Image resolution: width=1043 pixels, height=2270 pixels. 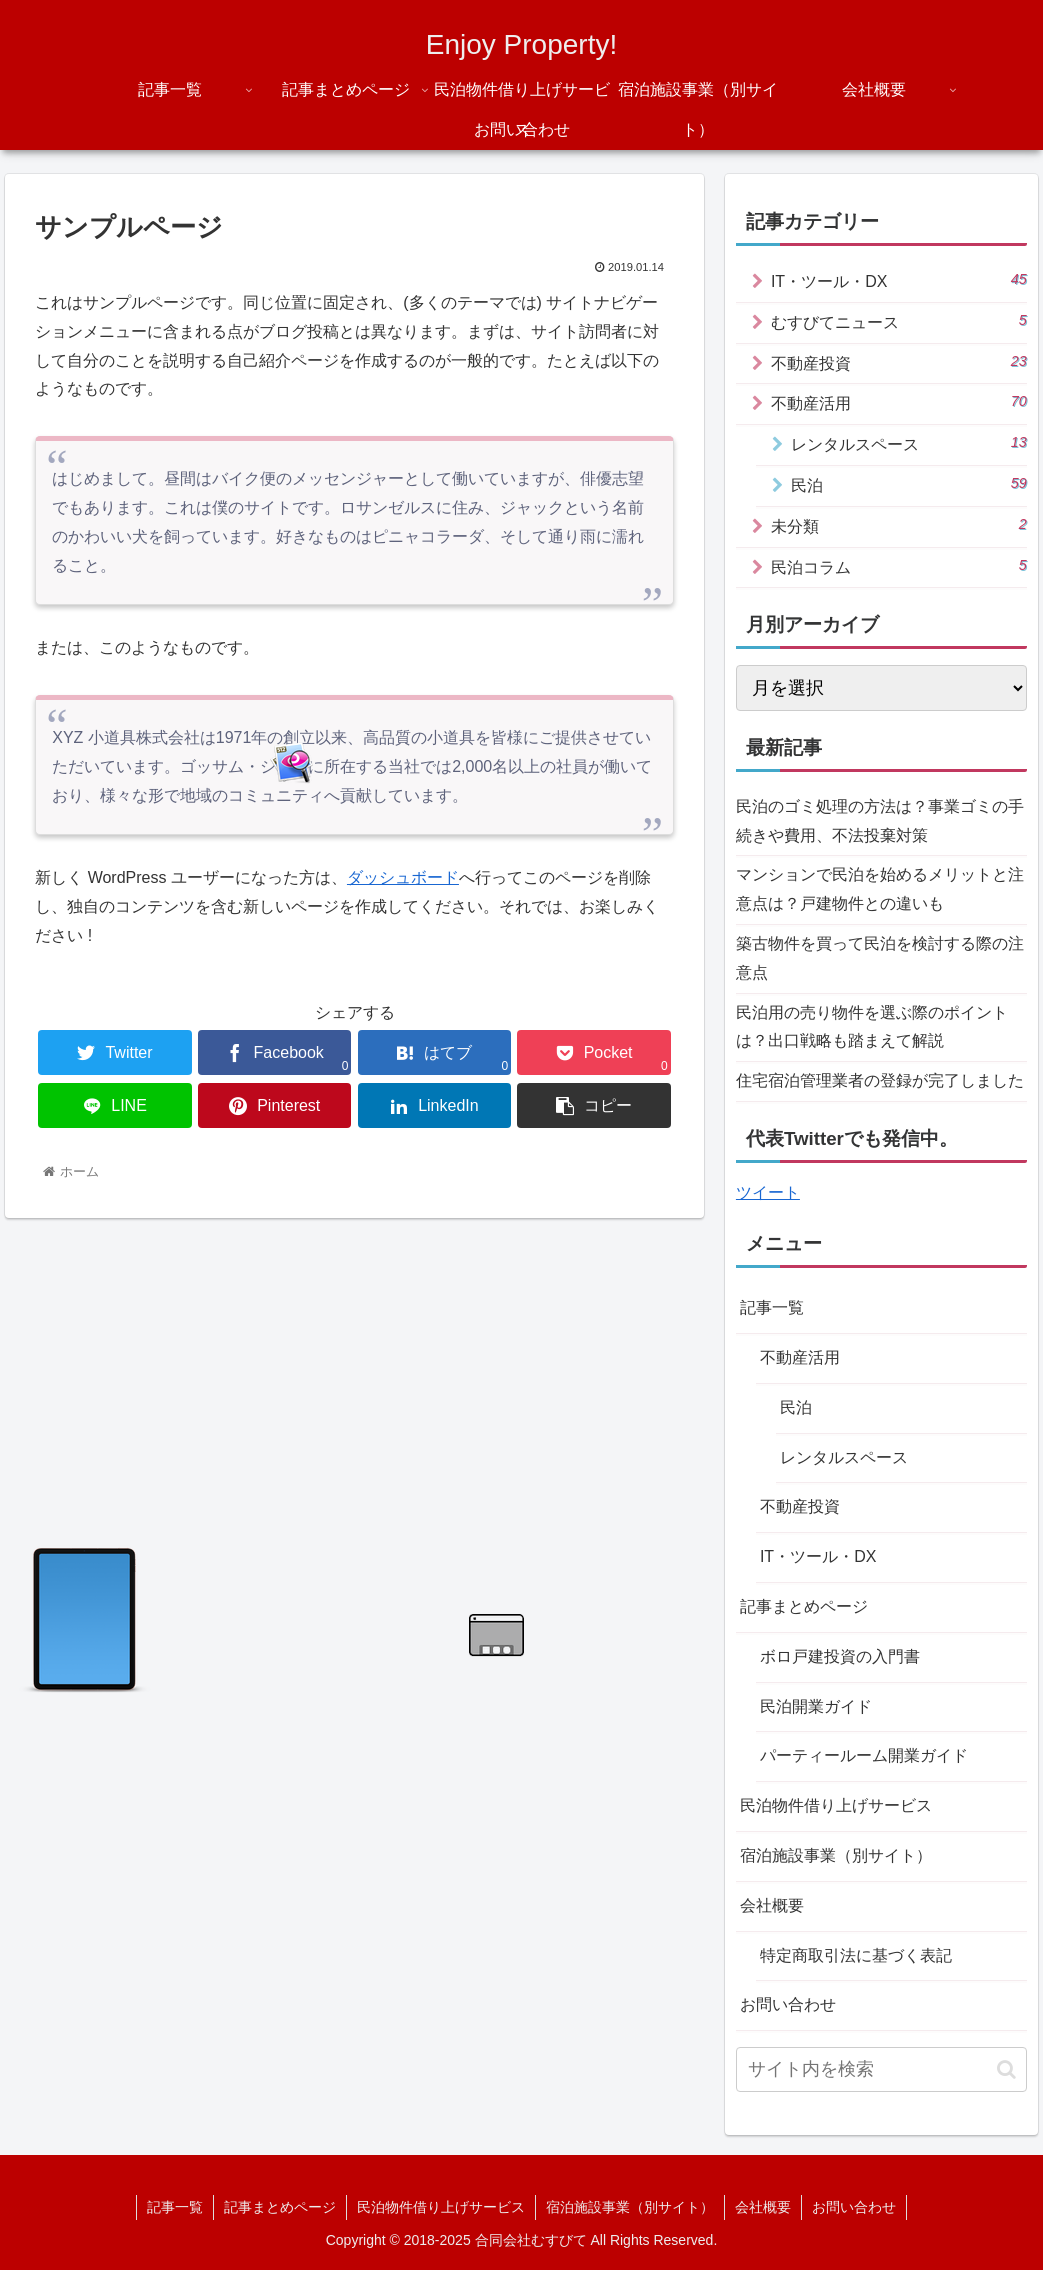 What do you see at coordinates (84, 1620) in the screenshot?
I see `iPad Air device icon` at bounding box center [84, 1620].